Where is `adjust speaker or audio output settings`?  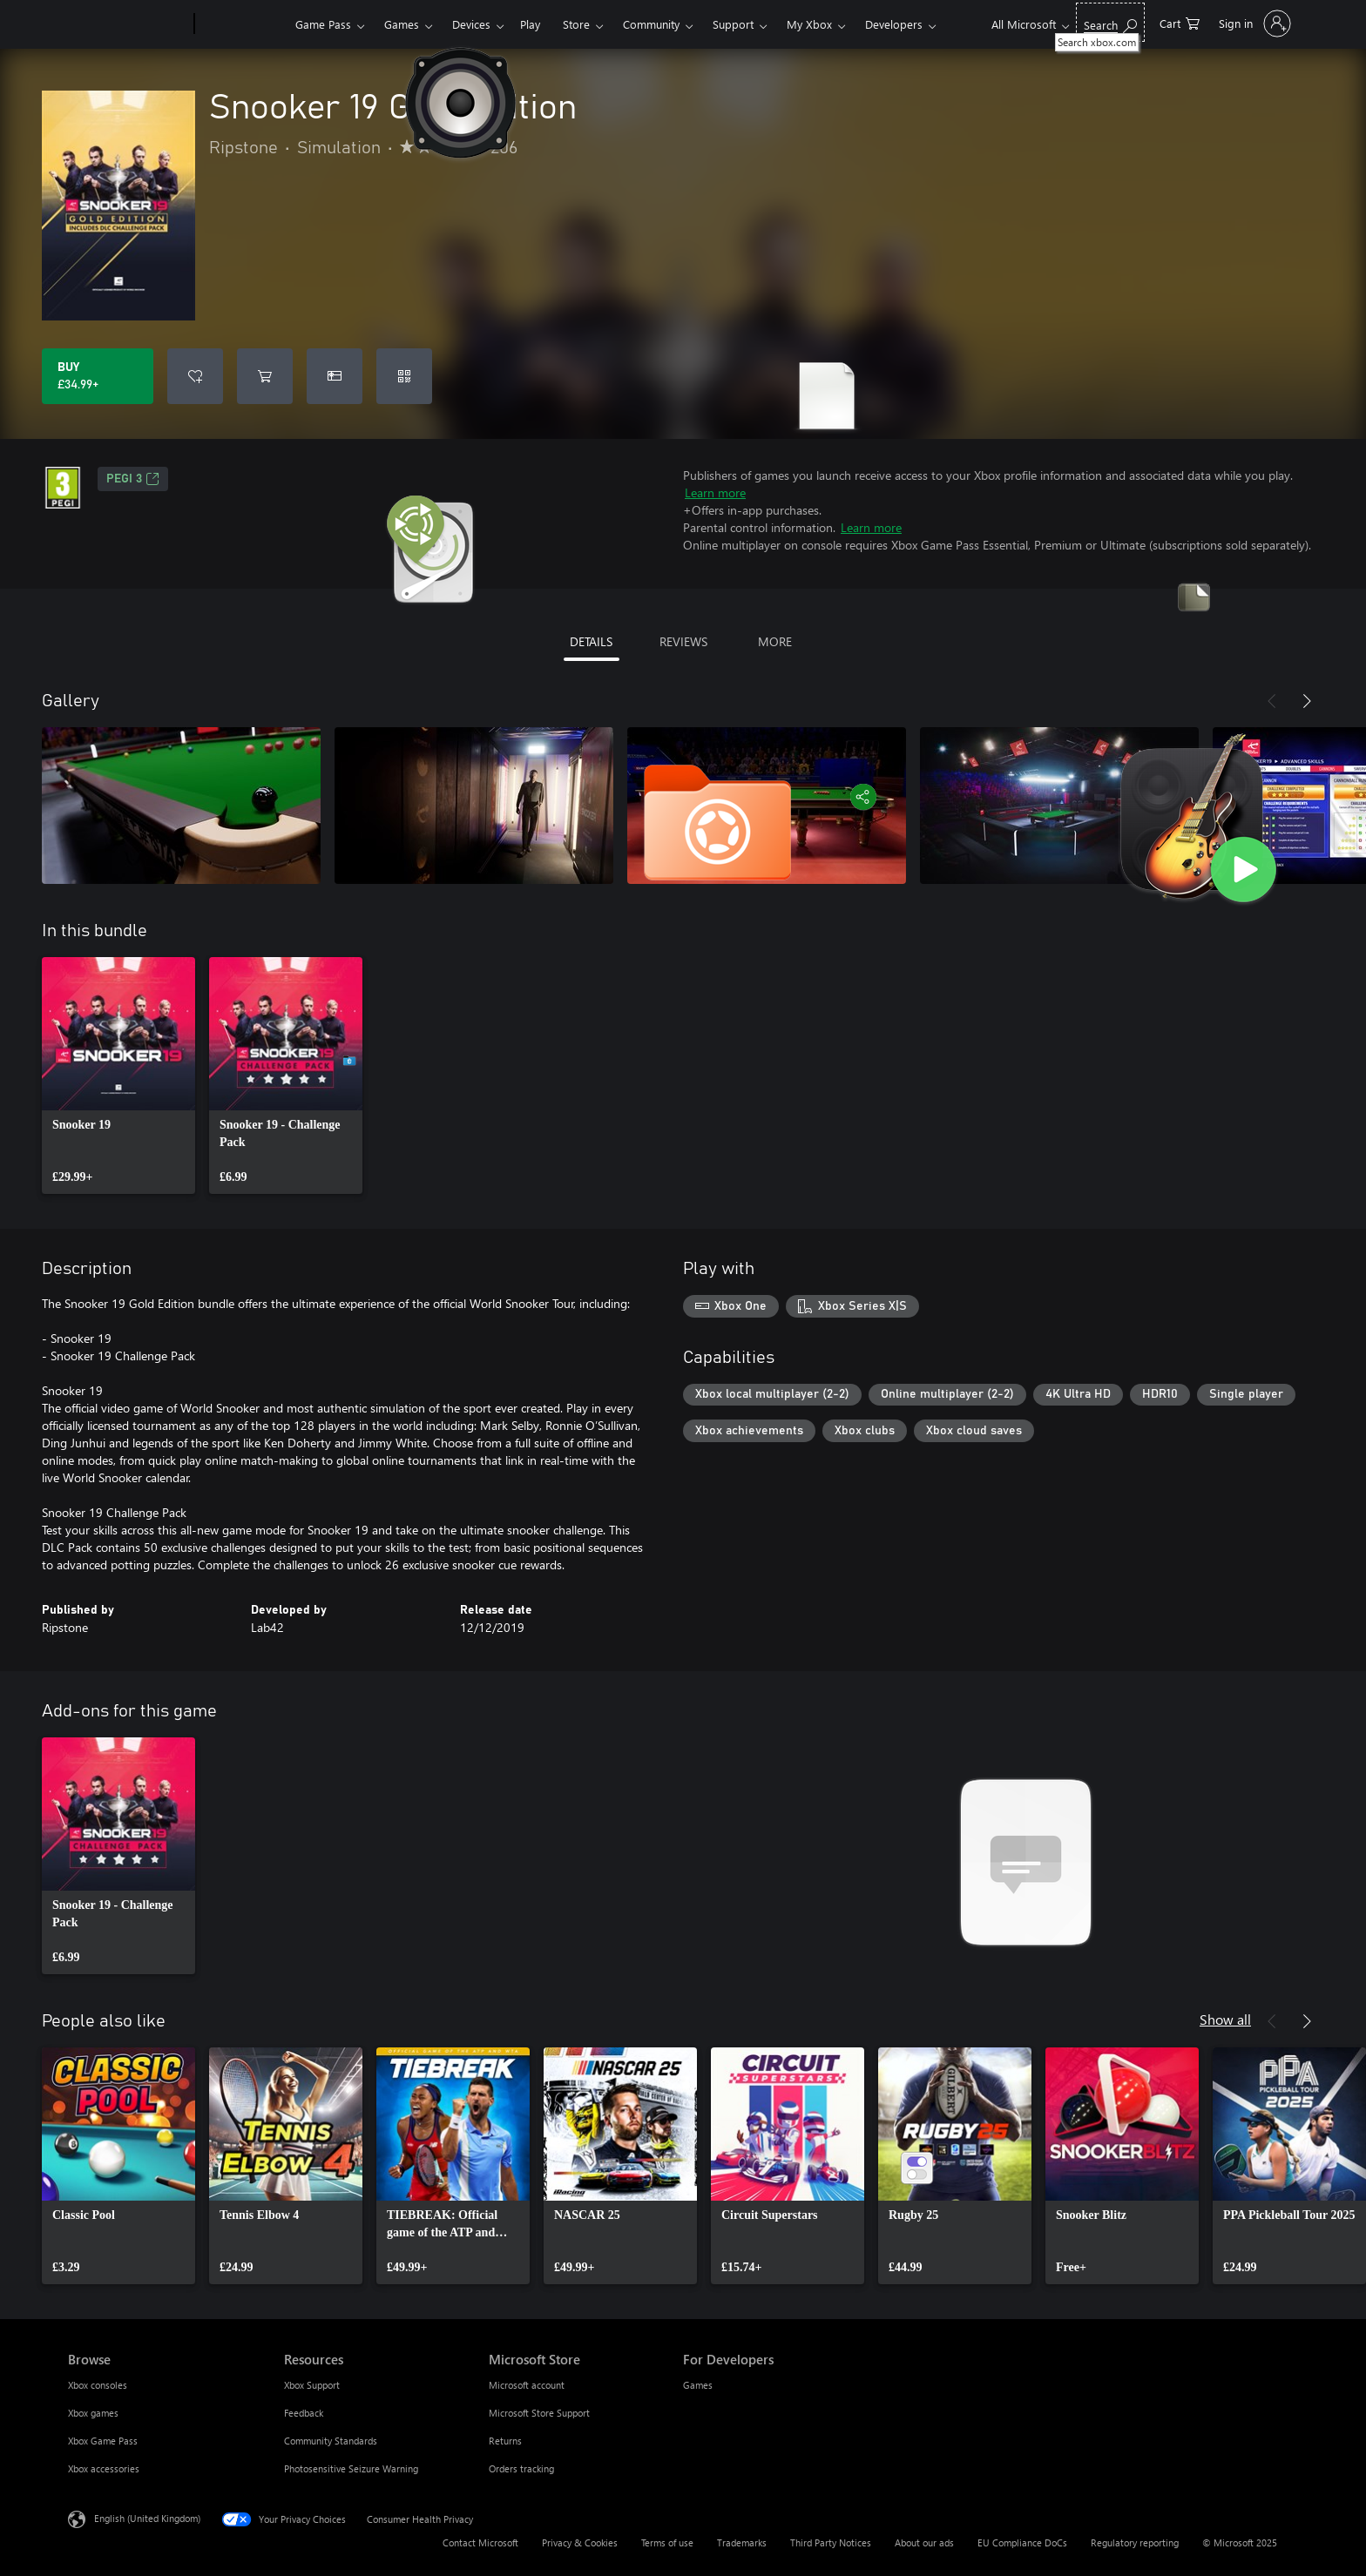 adjust speaker or audio output settings is located at coordinates (460, 102).